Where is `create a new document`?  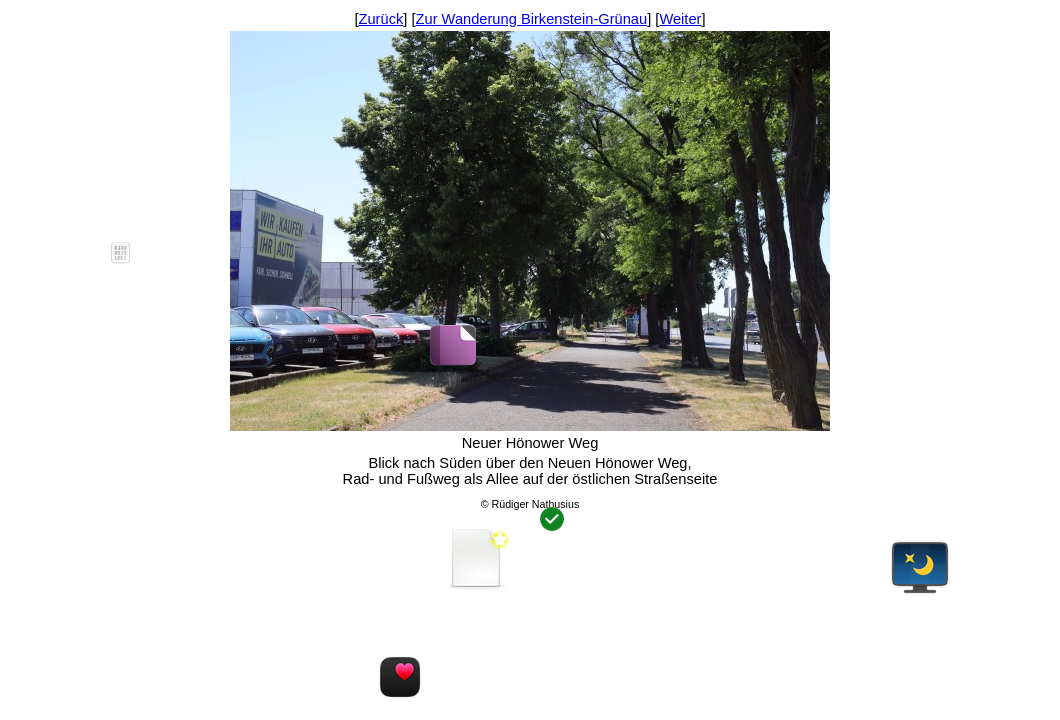 create a new document is located at coordinates (480, 558).